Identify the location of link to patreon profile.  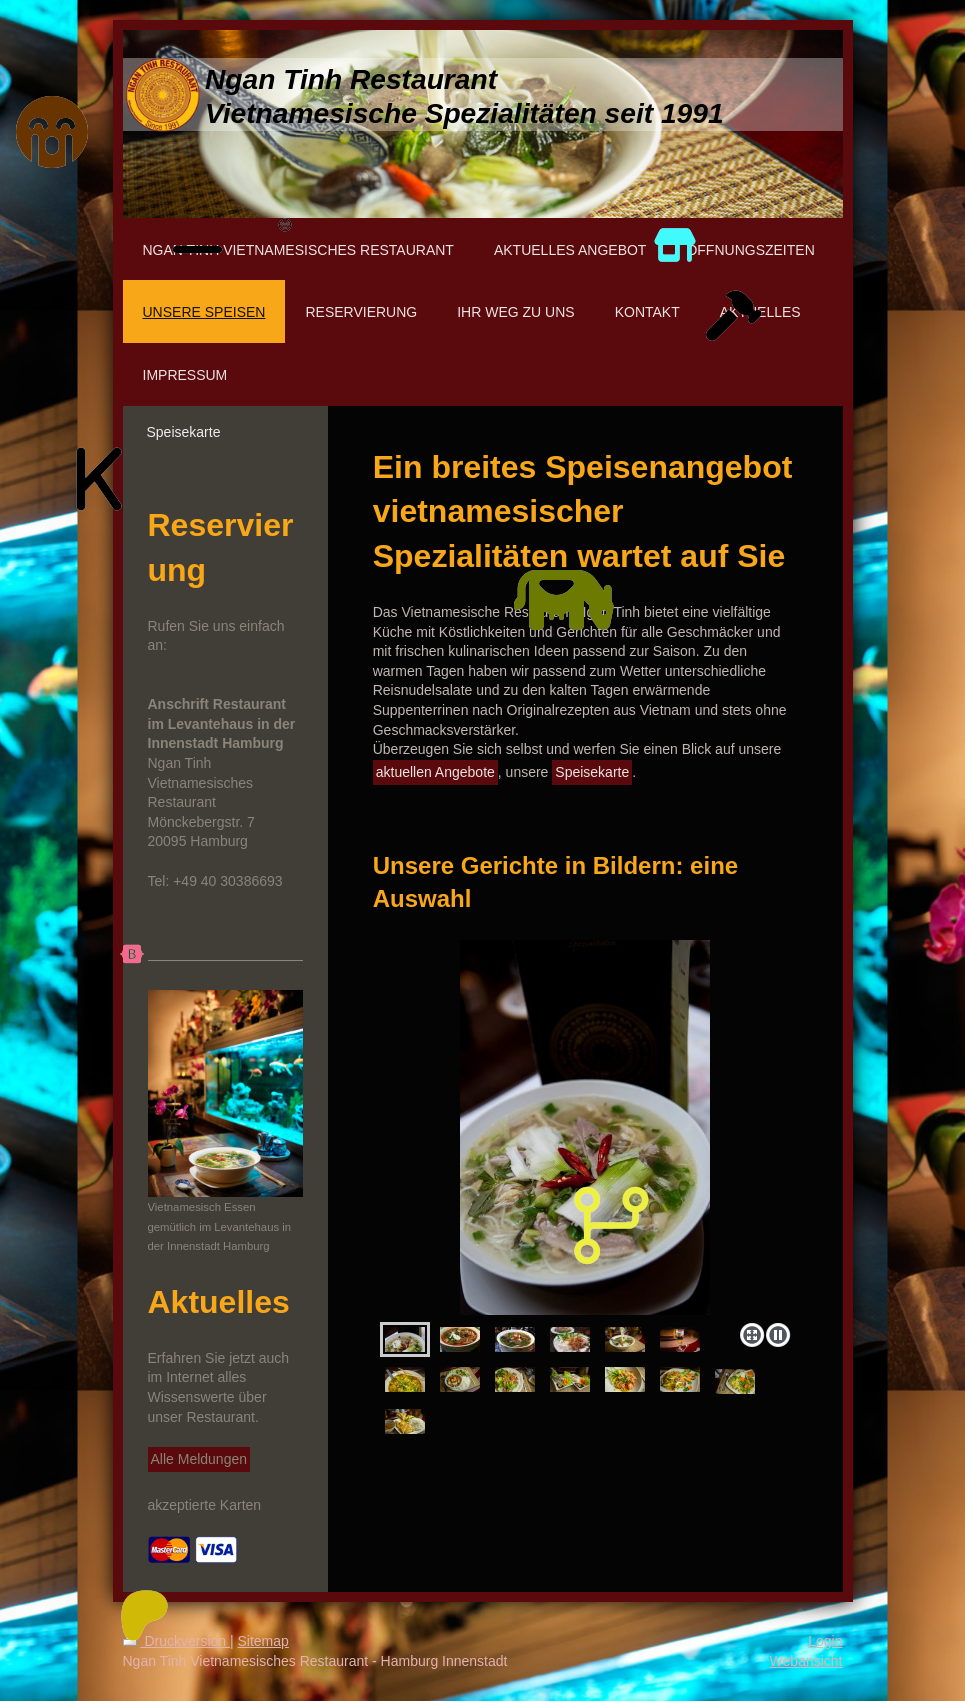
(144, 1615).